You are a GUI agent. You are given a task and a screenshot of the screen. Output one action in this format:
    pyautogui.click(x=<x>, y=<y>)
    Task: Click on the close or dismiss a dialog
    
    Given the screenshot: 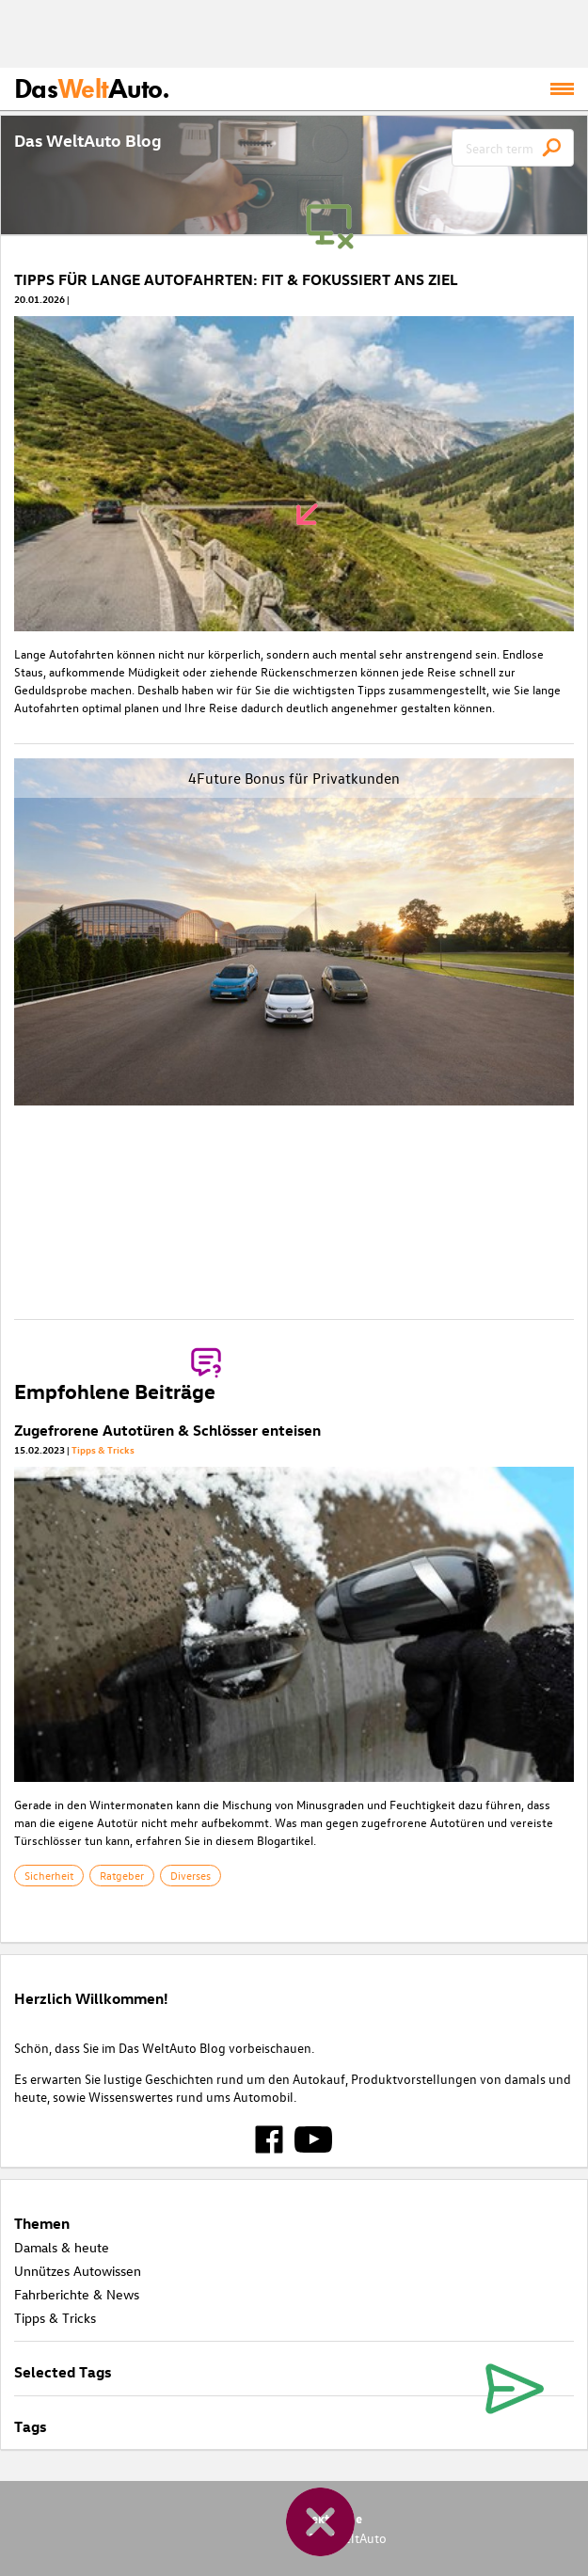 What is the action you would take?
    pyautogui.click(x=320, y=2521)
    